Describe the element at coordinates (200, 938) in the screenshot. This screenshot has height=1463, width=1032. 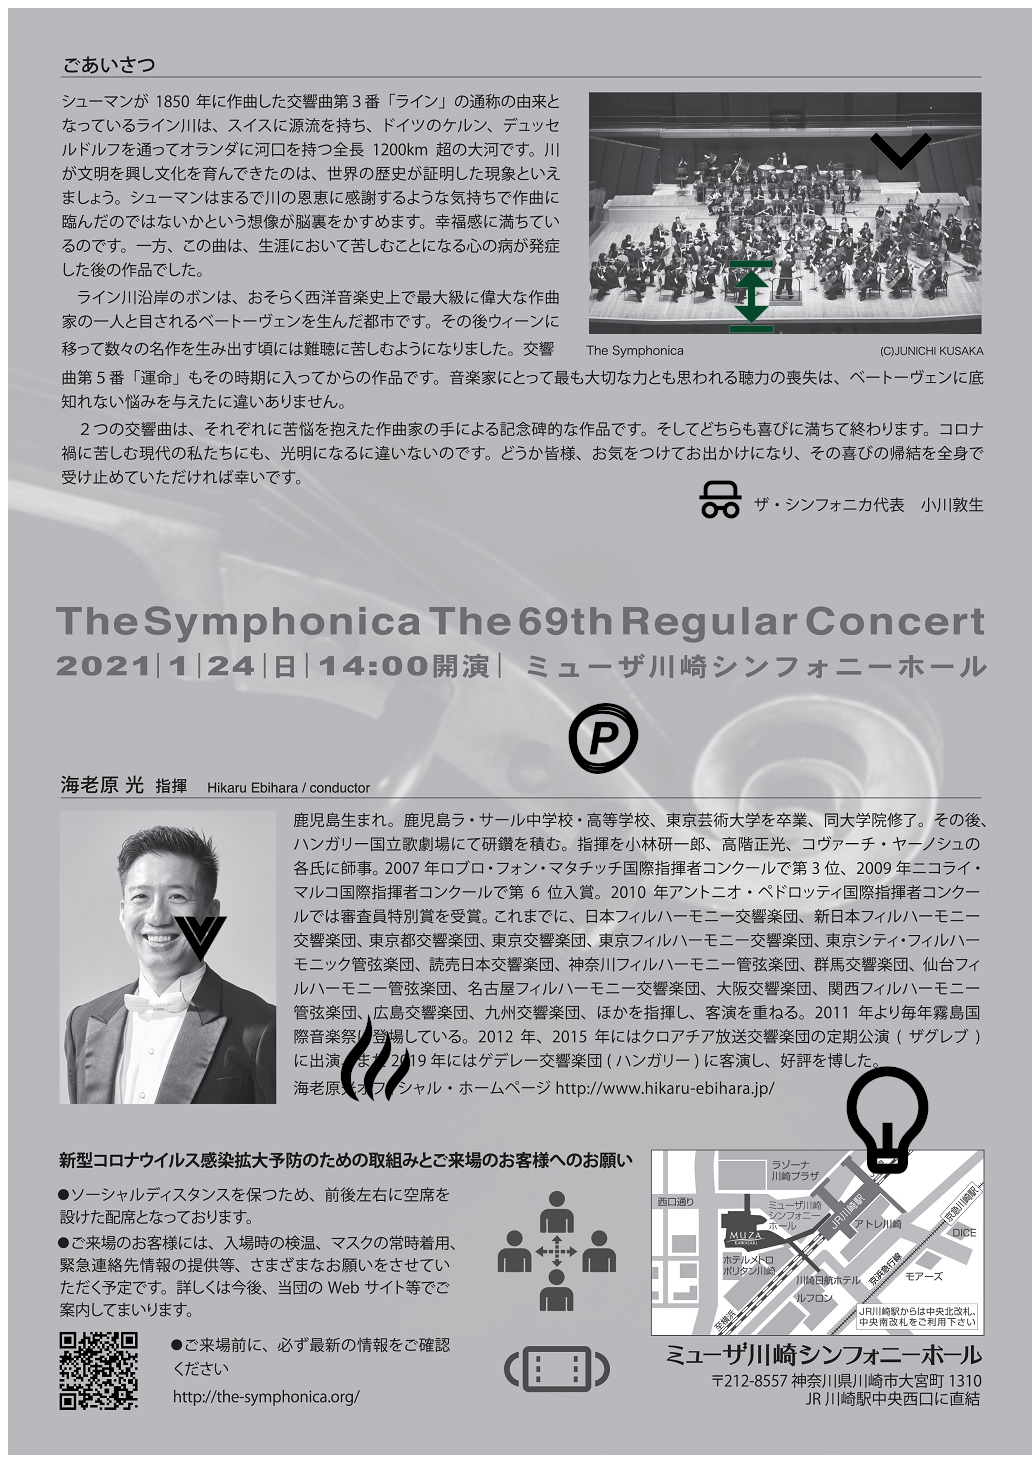
I see `vue.js framework logo` at that location.